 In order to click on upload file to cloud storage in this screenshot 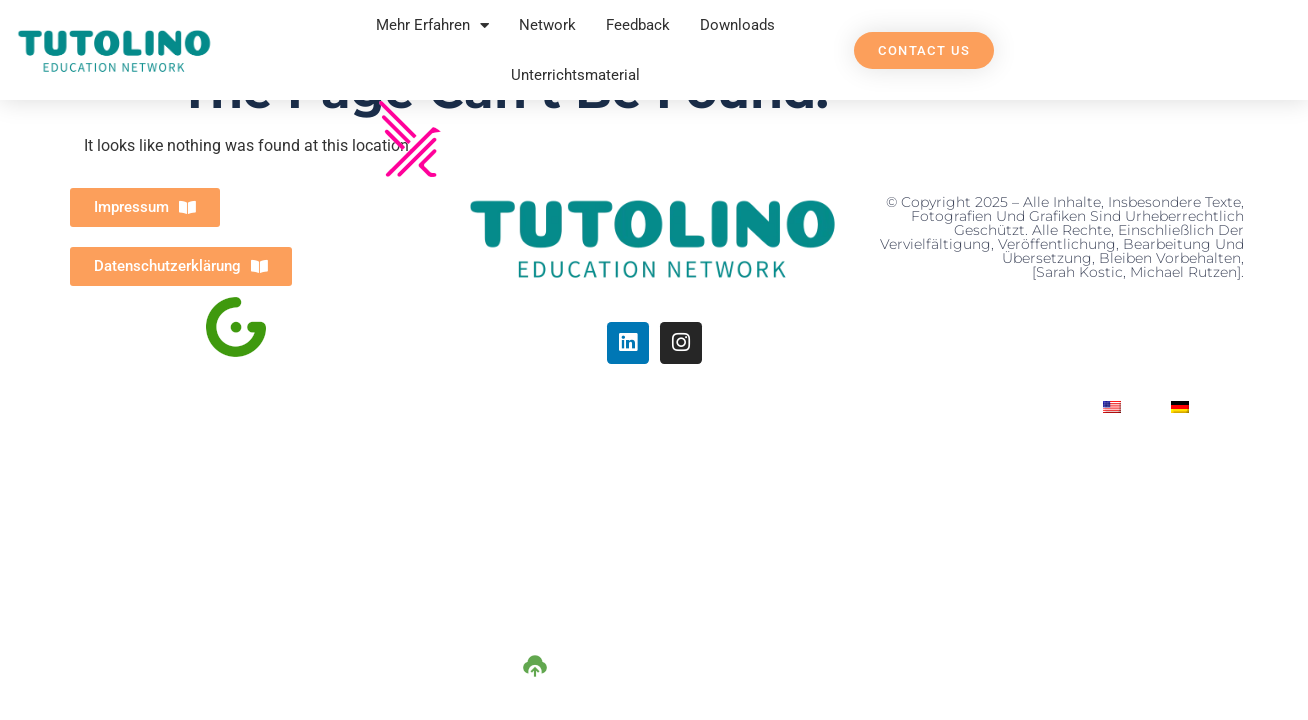, I will do `click(535, 666)`.